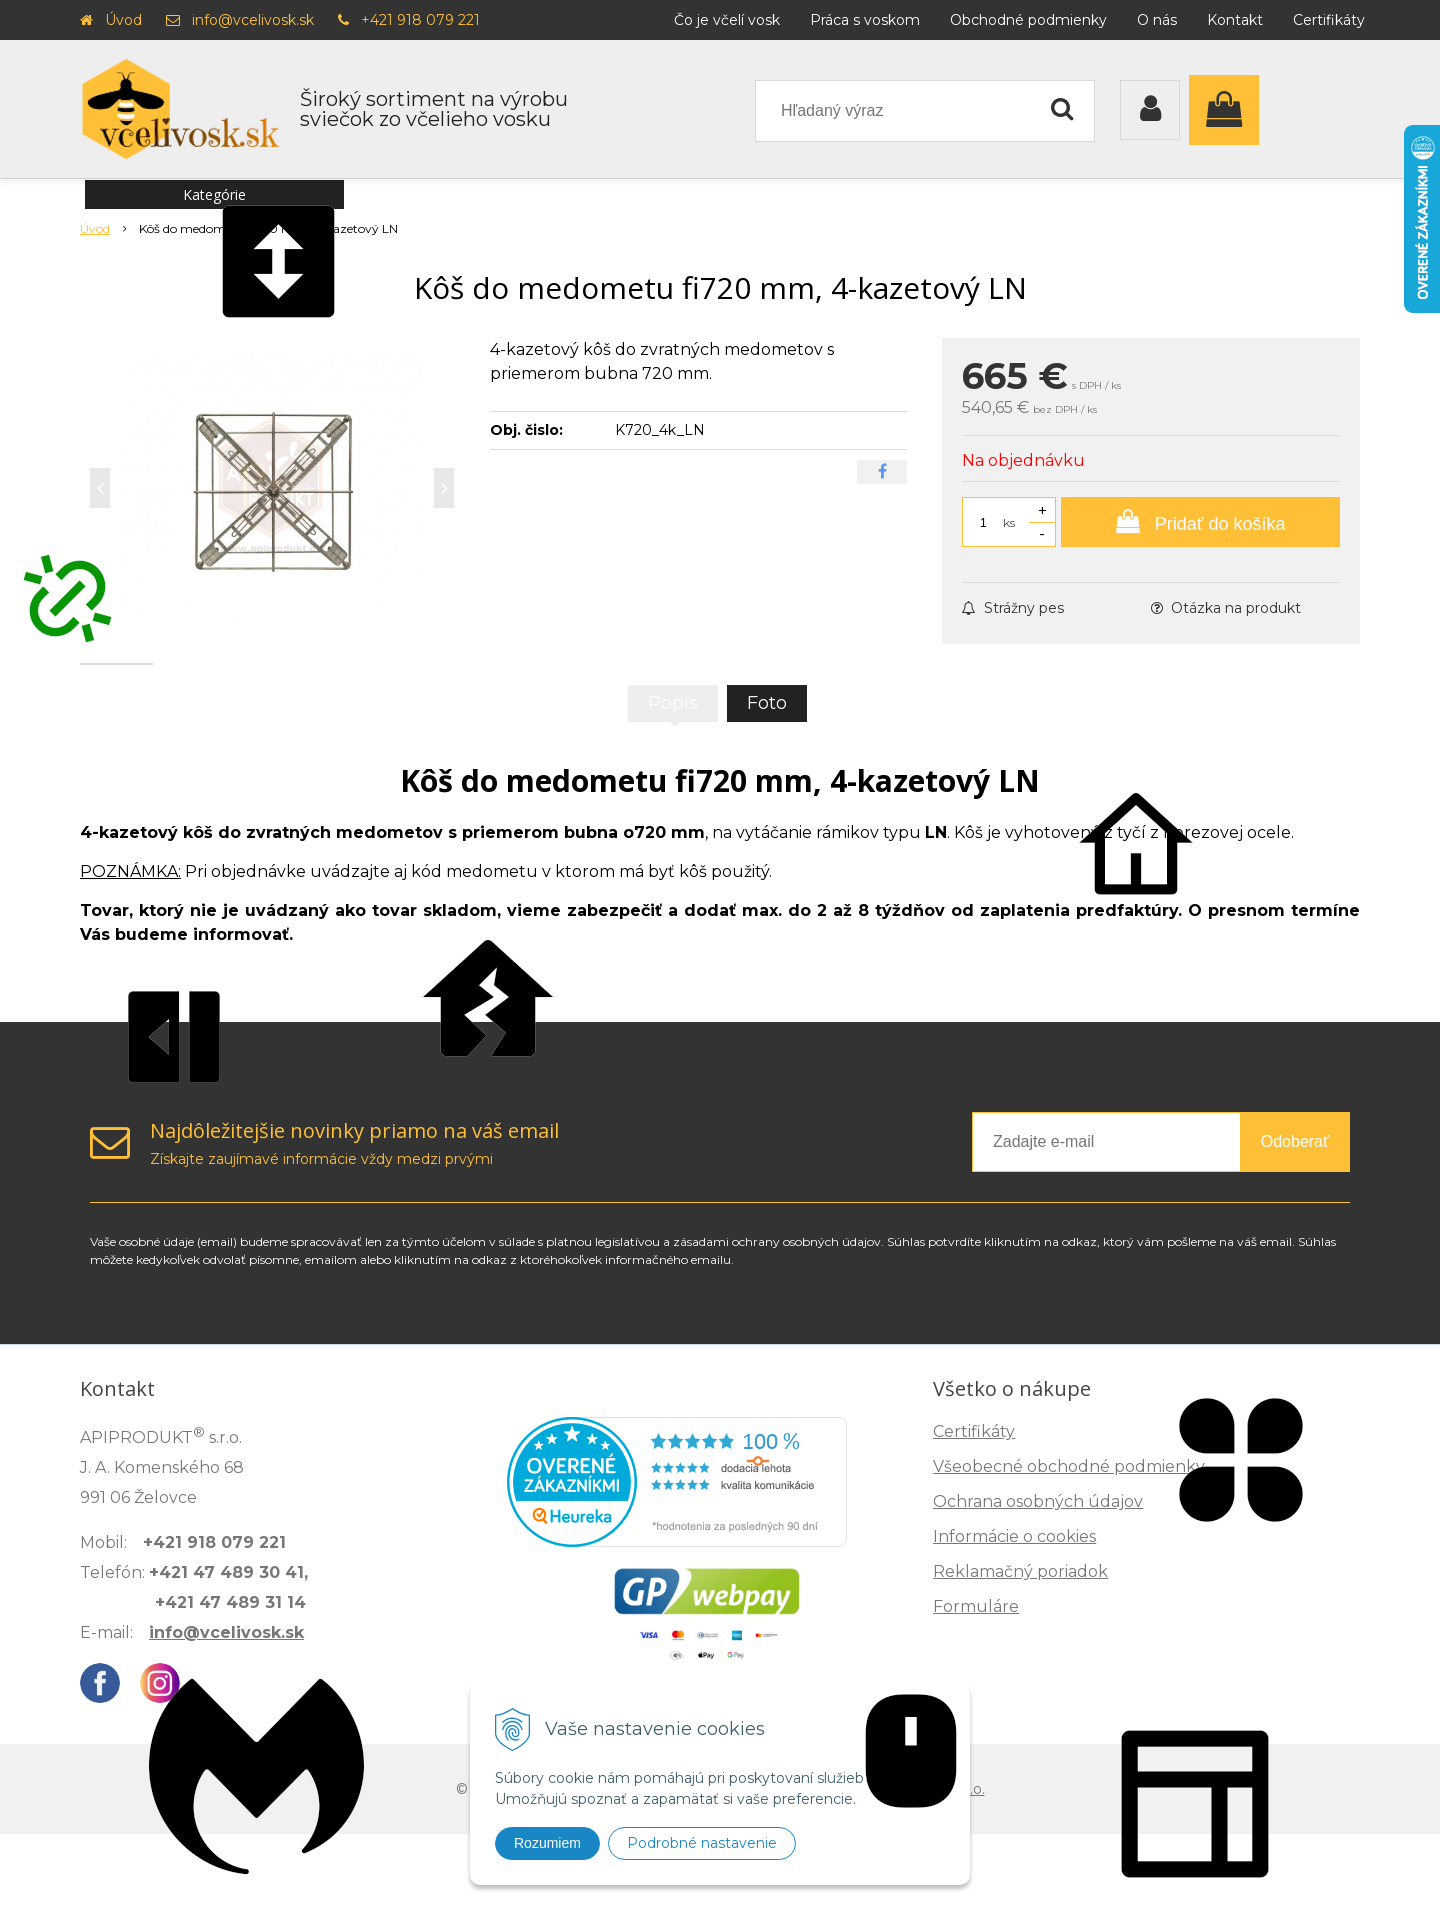  Describe the element at coordinates (256, 1776) in the screenshot. I see `open malwarebytes antivirus software` at that location.